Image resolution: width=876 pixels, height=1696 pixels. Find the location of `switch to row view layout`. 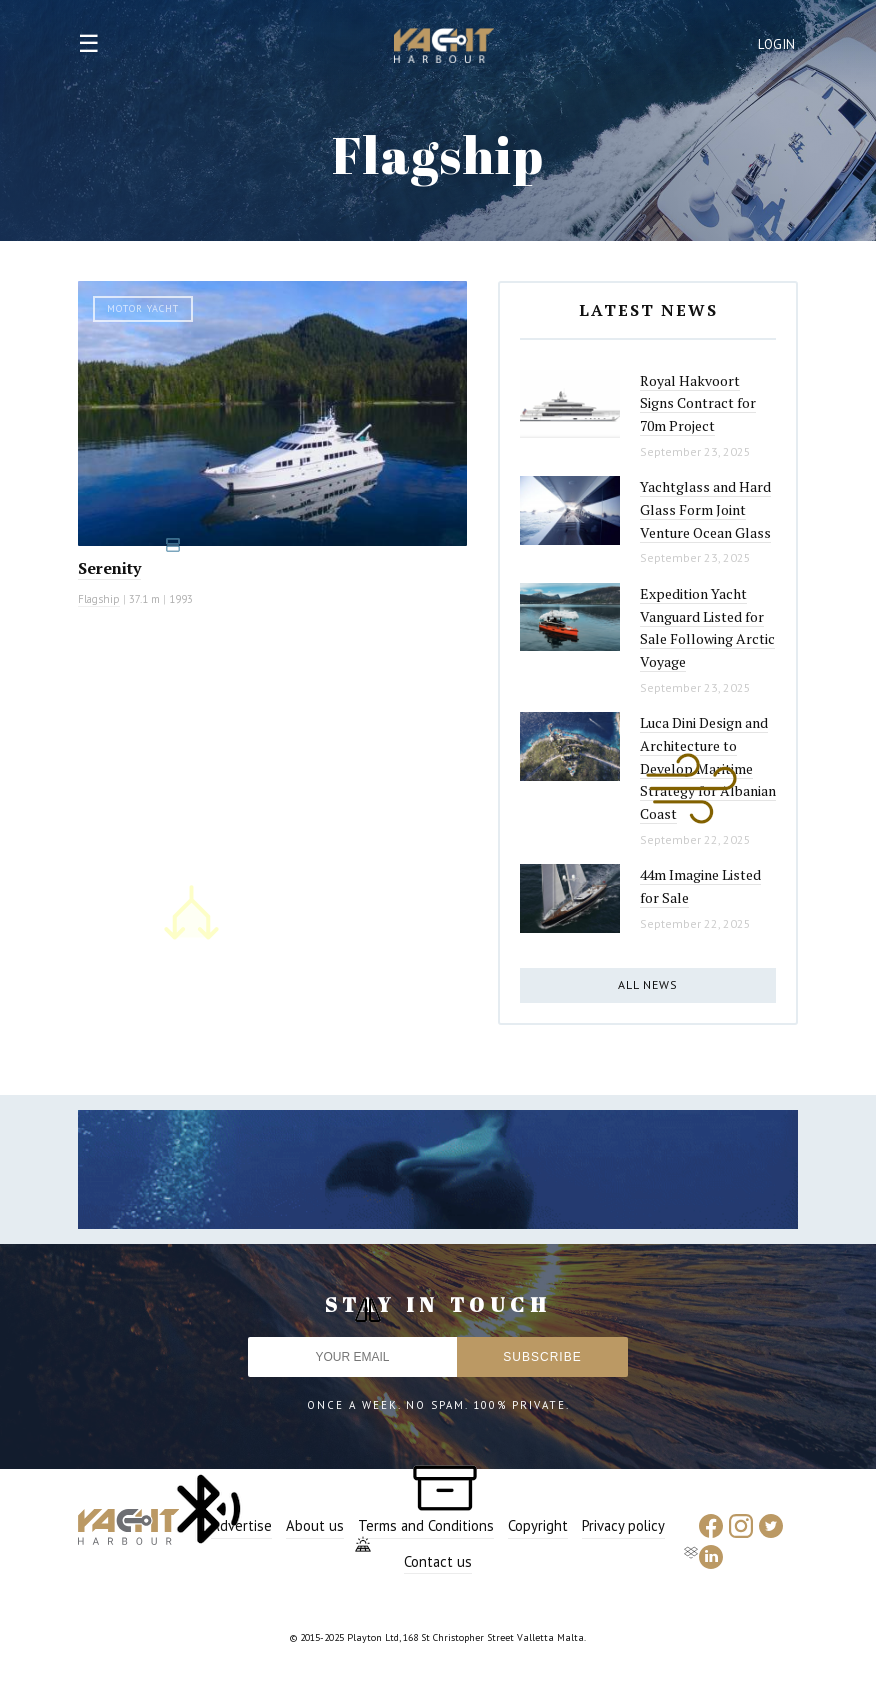

switch to row view layout is located at coordinates (173, 545).